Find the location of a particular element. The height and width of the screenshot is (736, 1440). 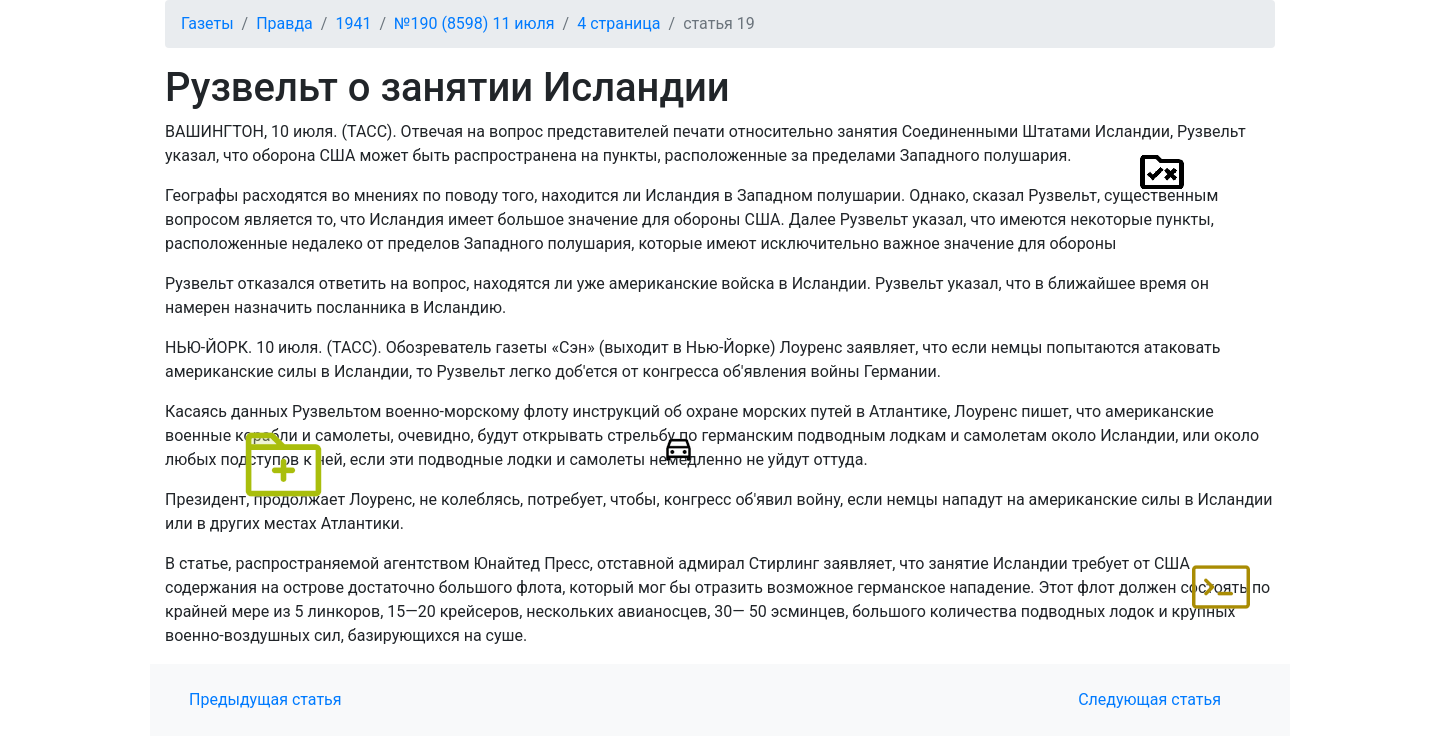

open command line terminal is located at coordinates (1221, 587).